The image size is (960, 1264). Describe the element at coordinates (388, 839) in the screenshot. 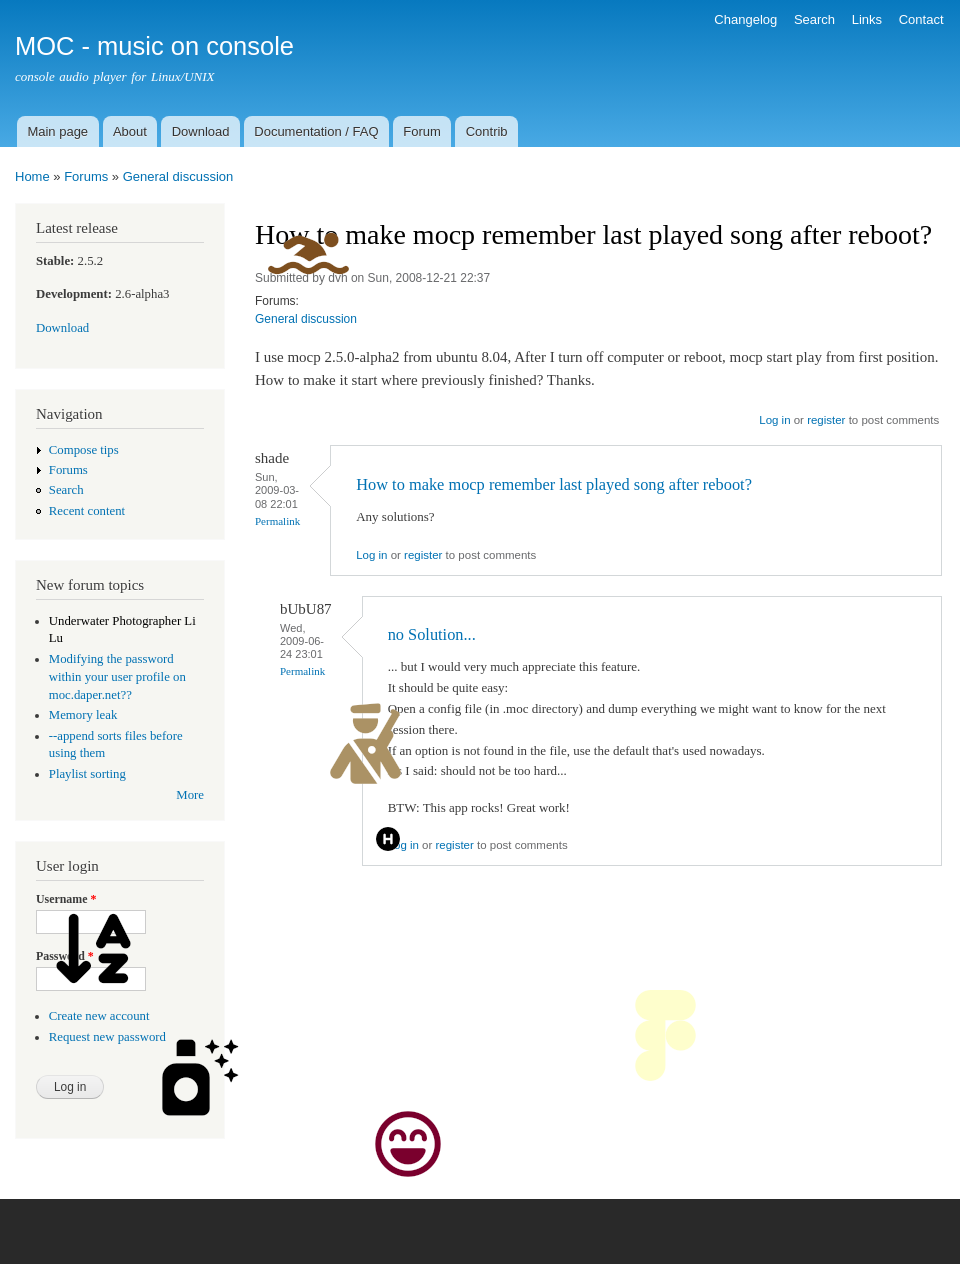

I see `indicates a hospital or medical facility nearby` at that location.